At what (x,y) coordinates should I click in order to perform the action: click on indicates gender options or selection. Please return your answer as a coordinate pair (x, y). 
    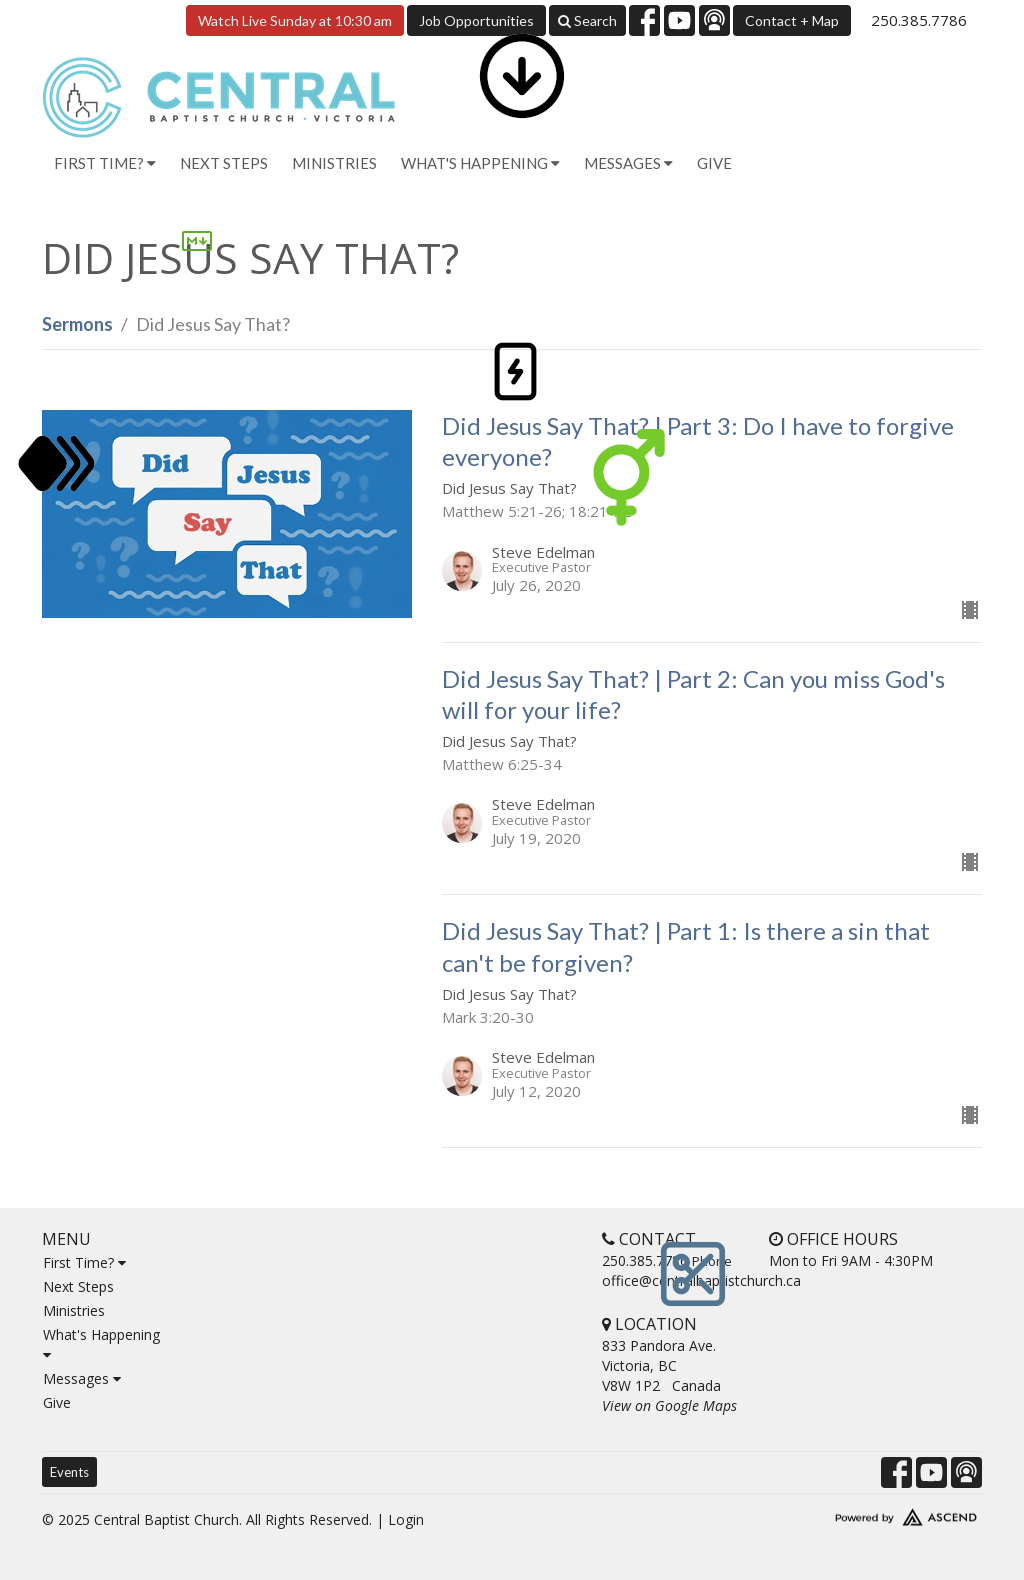
    Looking at the image, I should click on (624, 480).